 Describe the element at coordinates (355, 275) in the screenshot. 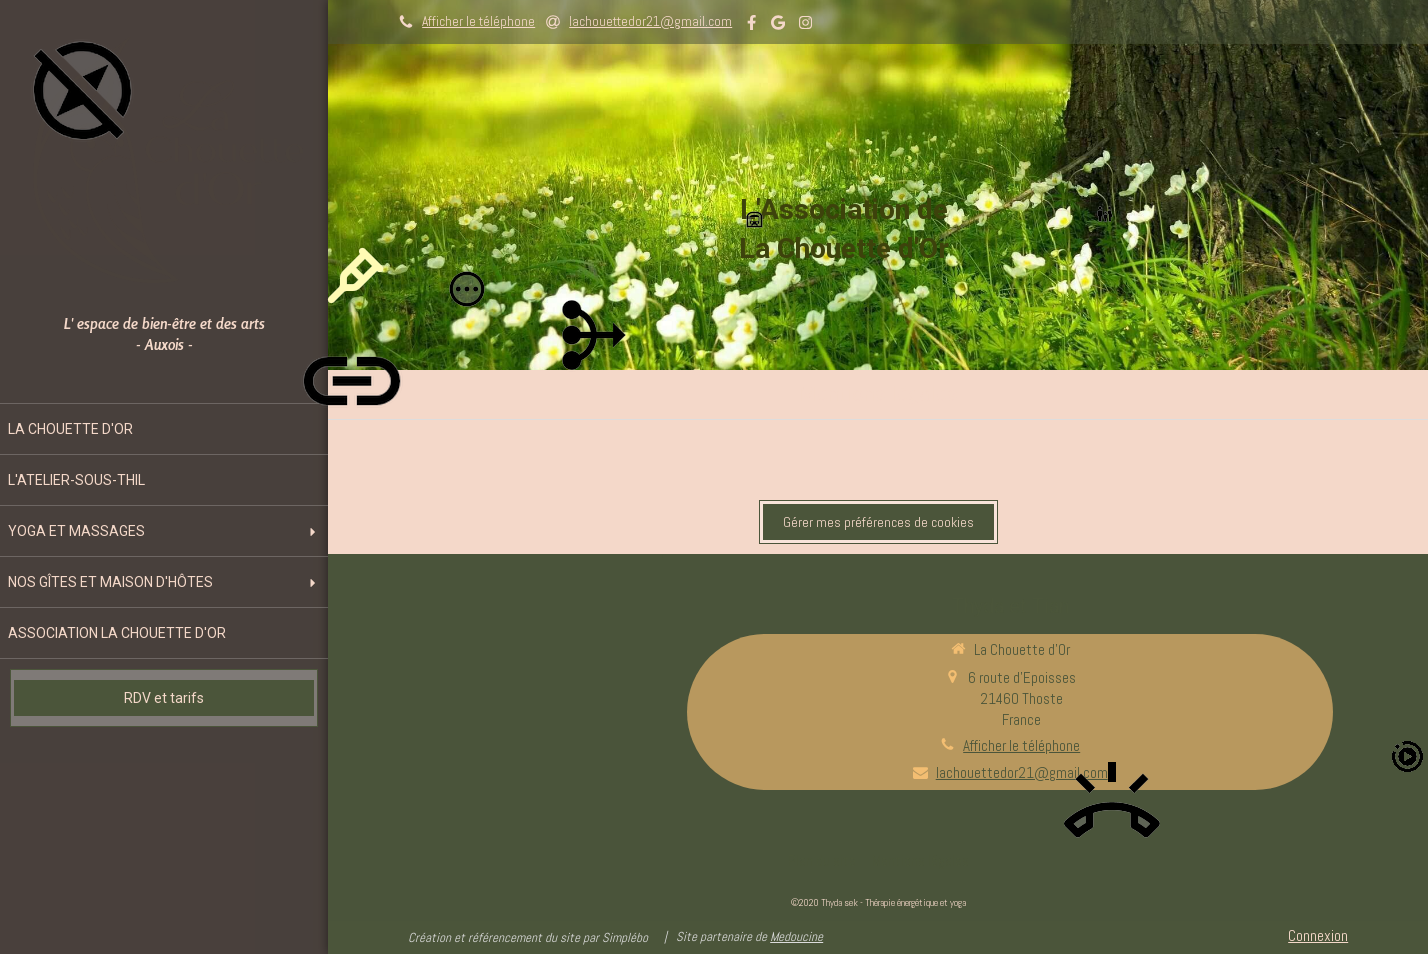

I see `indicates accessibility or mobility assistance options` at that location.